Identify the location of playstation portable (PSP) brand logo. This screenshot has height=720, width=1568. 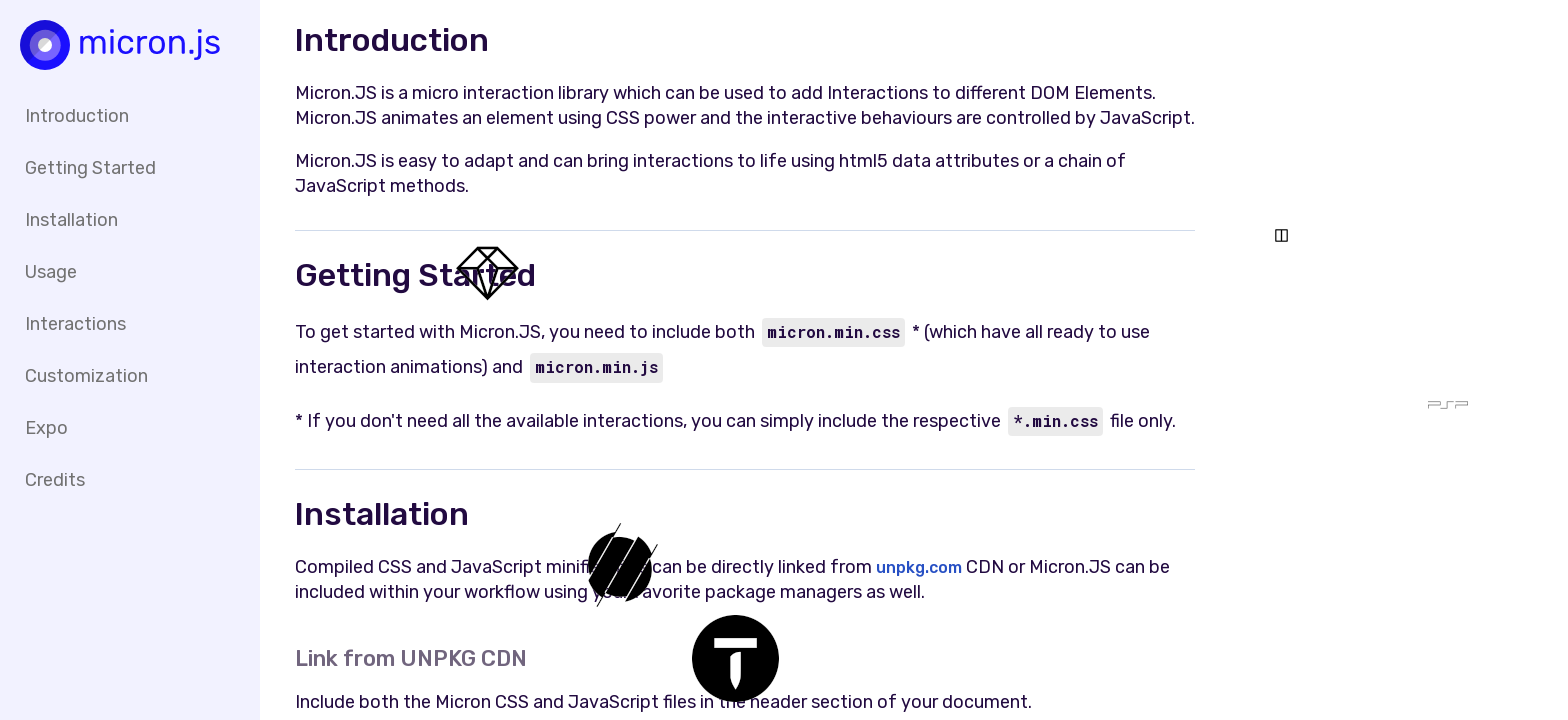
(1448, 405).